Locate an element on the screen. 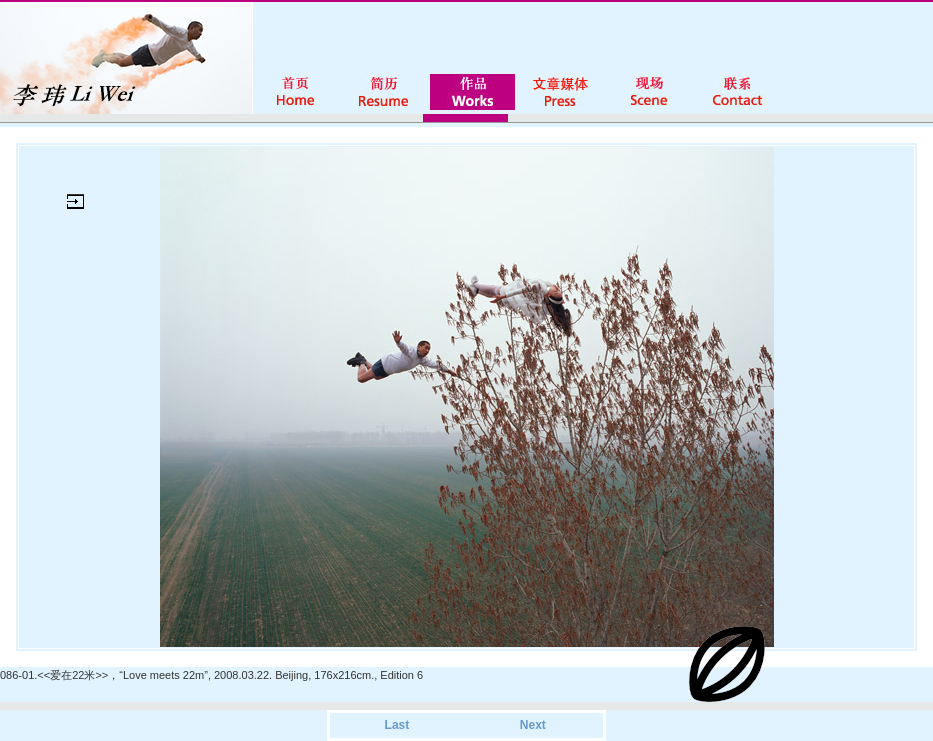 The height and width of the screenshot is (741, 933). import or input data into the application is located at coordinates (75, 201).